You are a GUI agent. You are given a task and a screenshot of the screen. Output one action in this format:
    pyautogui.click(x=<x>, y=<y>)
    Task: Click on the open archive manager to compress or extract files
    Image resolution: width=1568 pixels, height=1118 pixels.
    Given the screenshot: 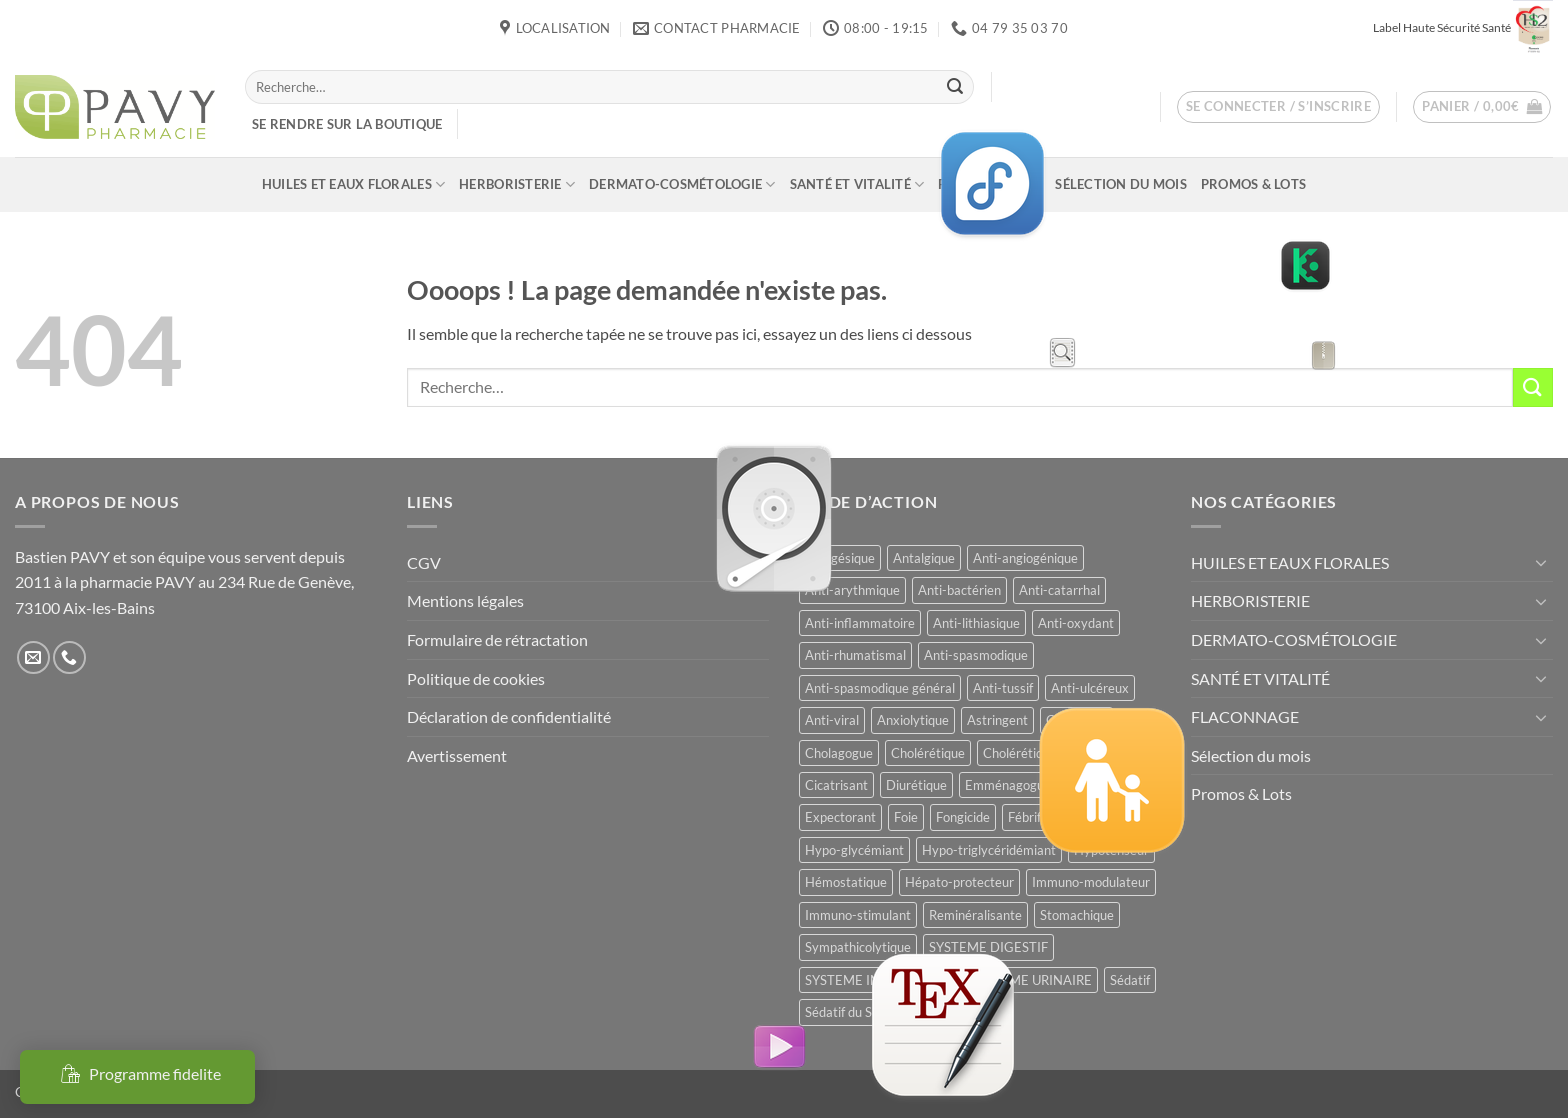 What is the action you would take?
    pyautogui.click(x=1323, y=355)
    